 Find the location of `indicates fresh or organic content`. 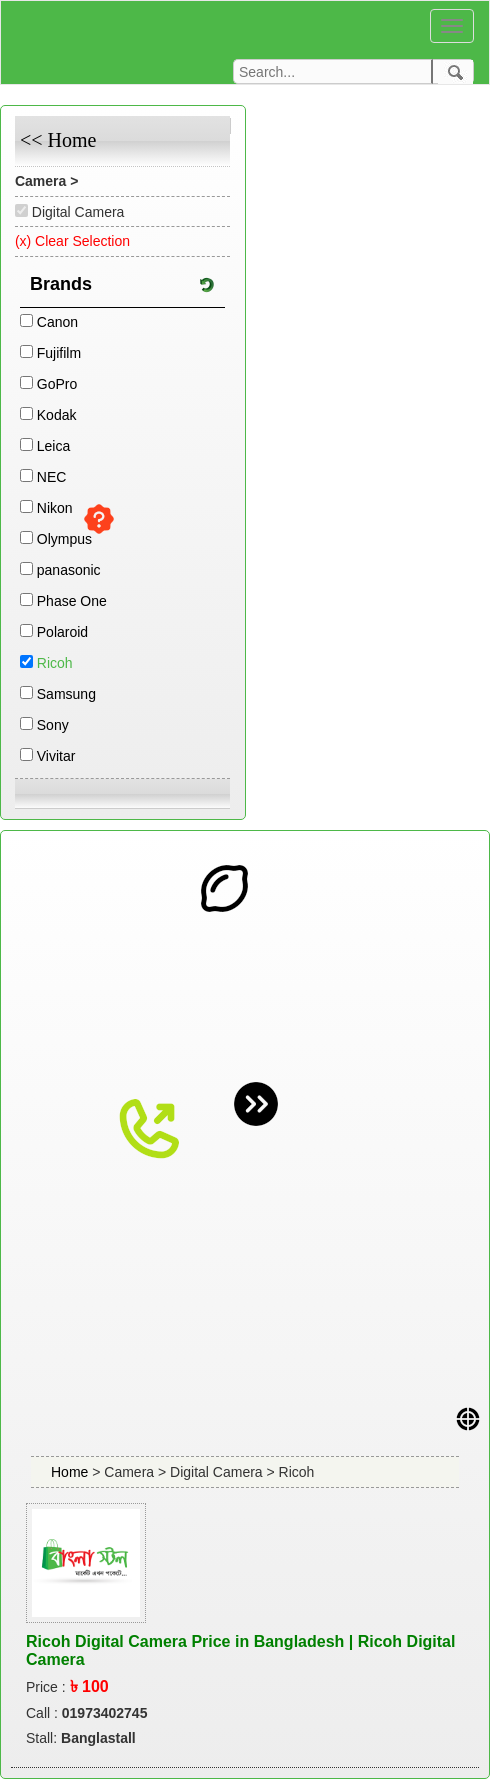

indicates fresh or organic content is located at coordinates (224, 888).